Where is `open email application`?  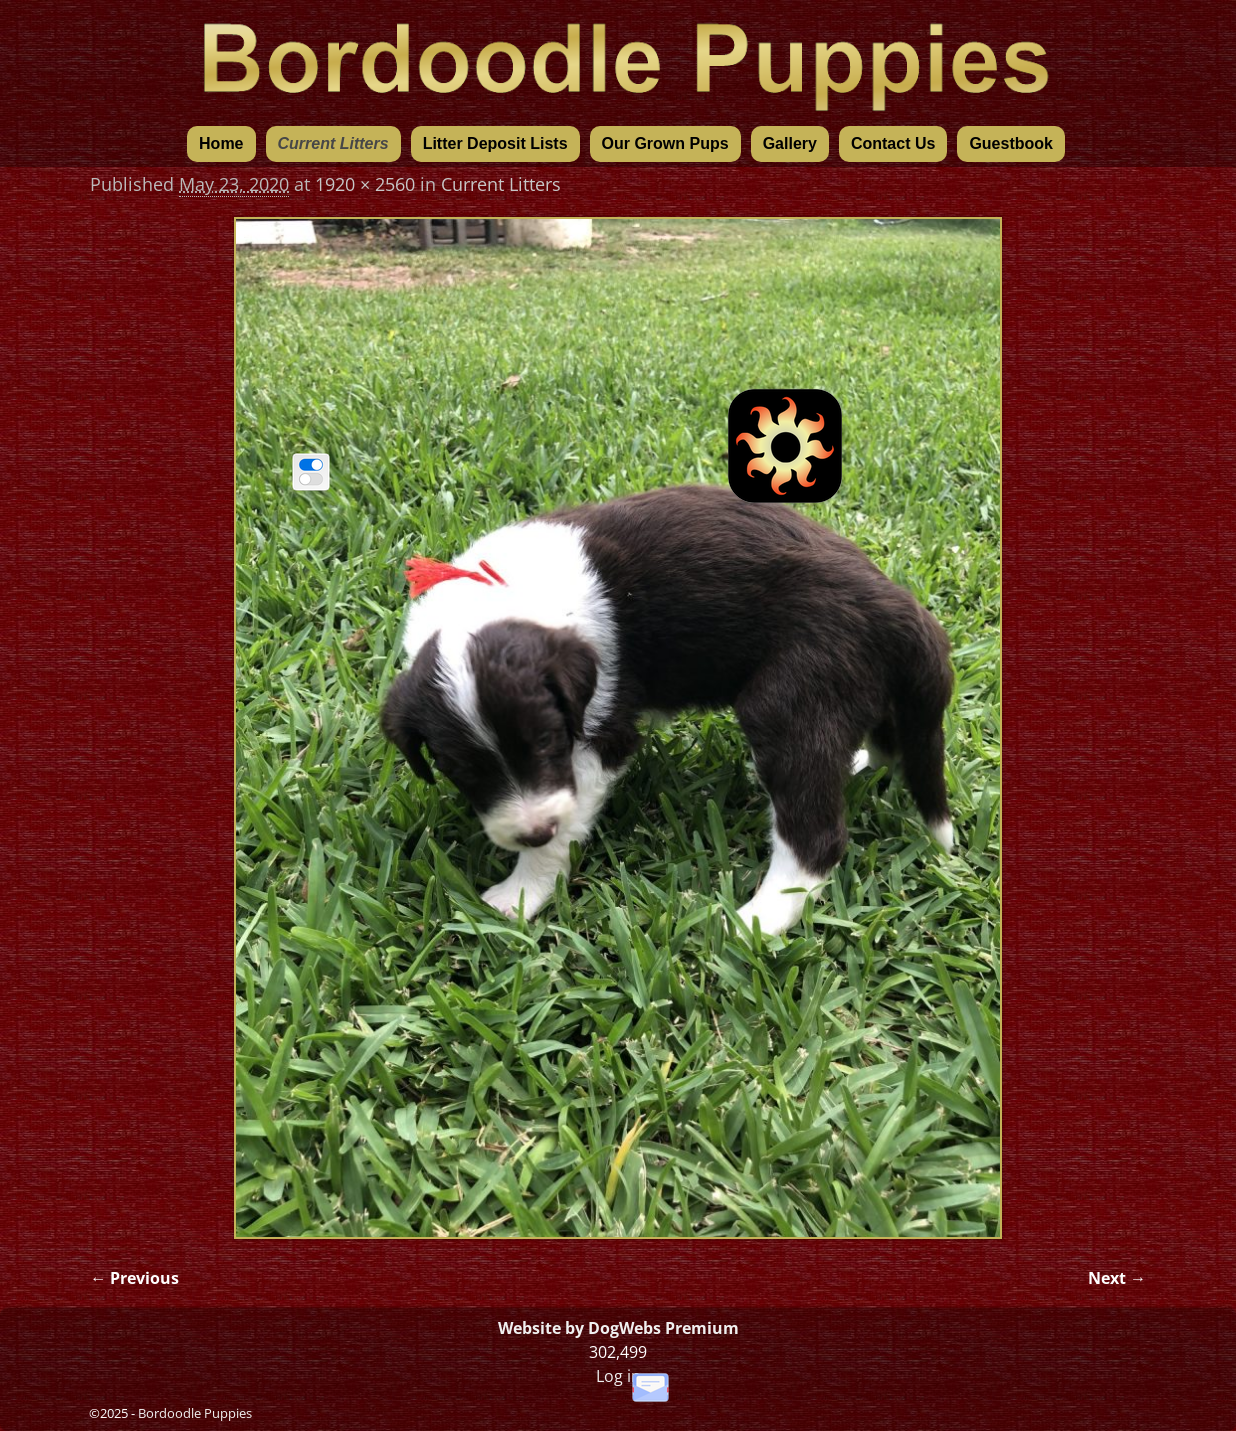 open email application is located at coordinates (650, 1387).